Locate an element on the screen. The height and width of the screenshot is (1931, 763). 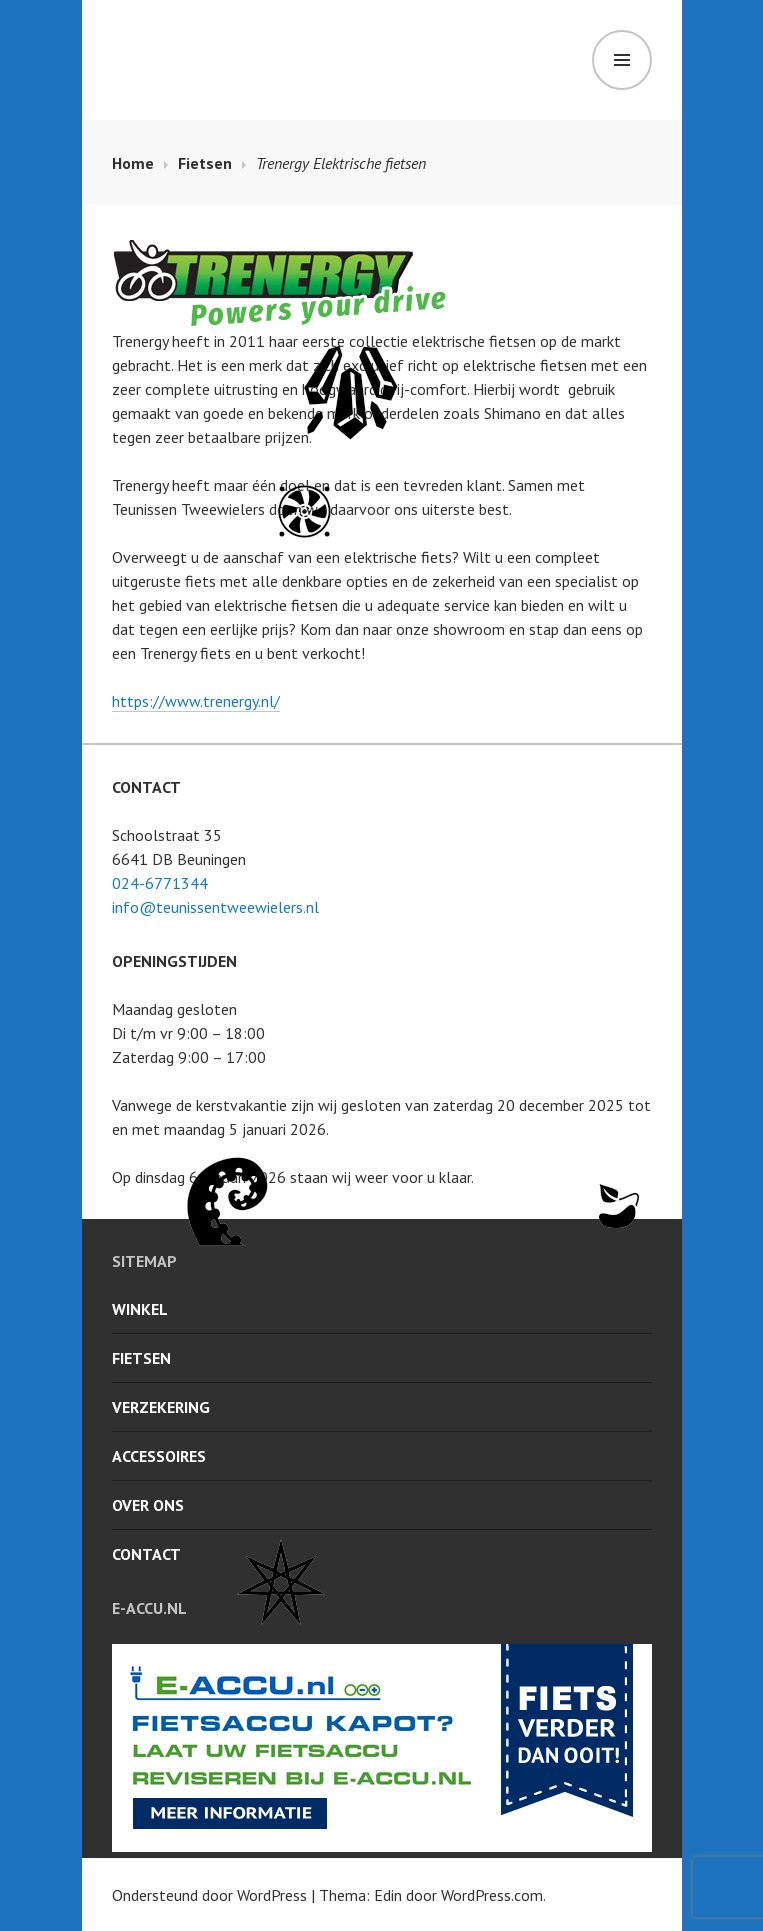
indicates a sea creature or ocean-themed game element is located at coordinates (227, 1202).